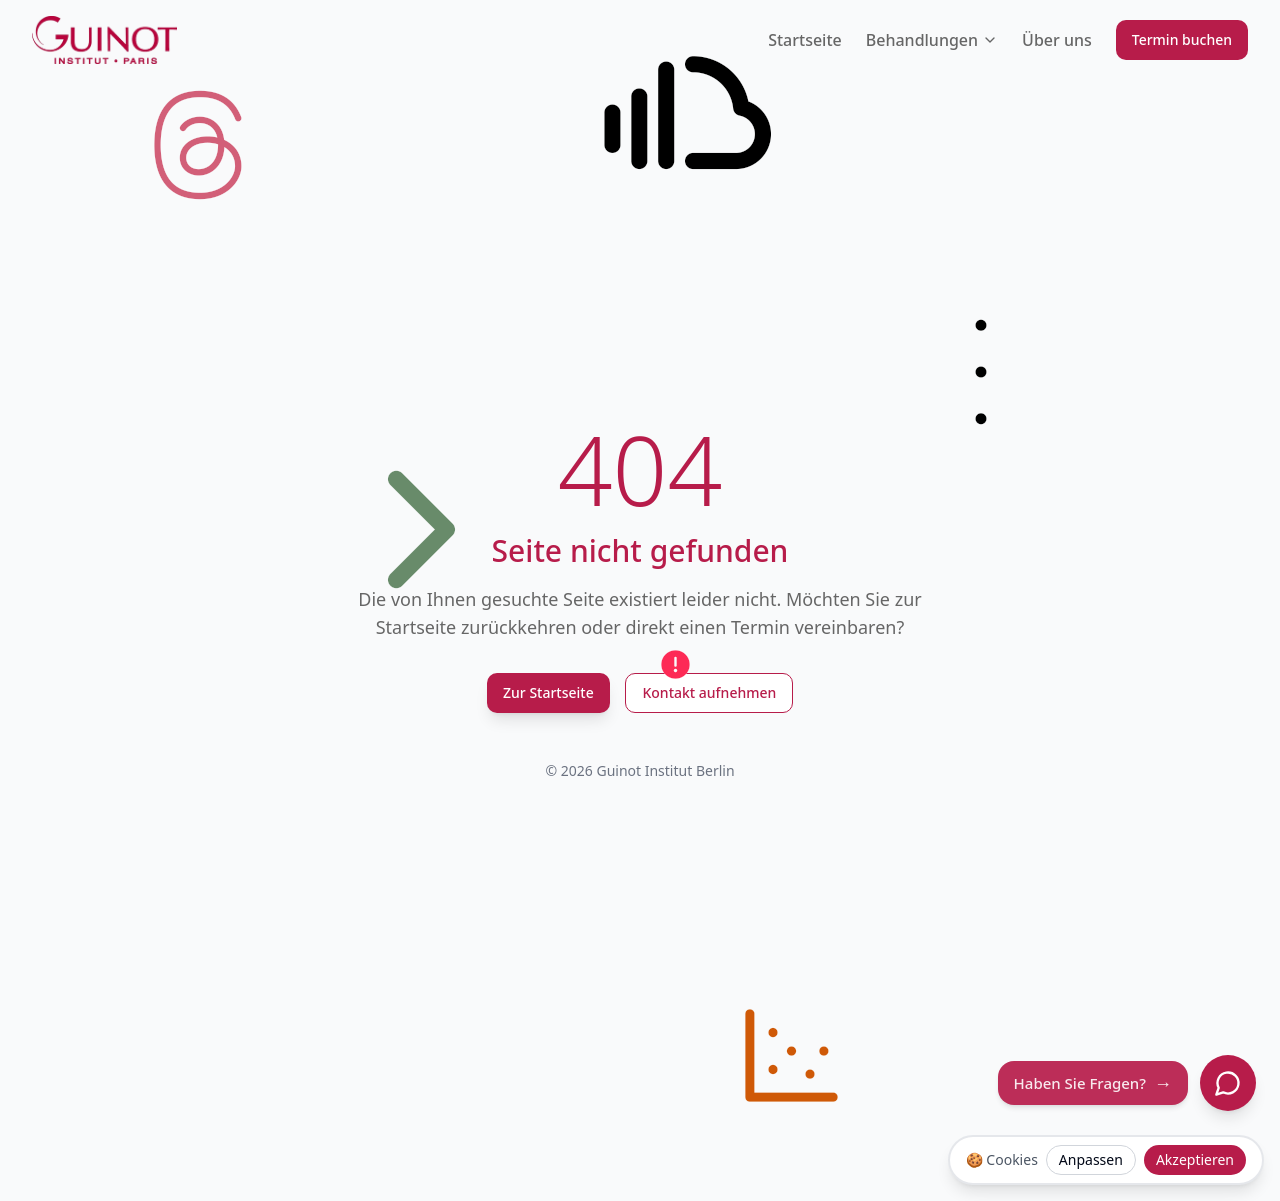 The width and height of the screenshot is (1280, 1201). Describe the element at coordinates (675, 664) in the screenshot. I see `indicates a warning or alert that needs attention` at that location.